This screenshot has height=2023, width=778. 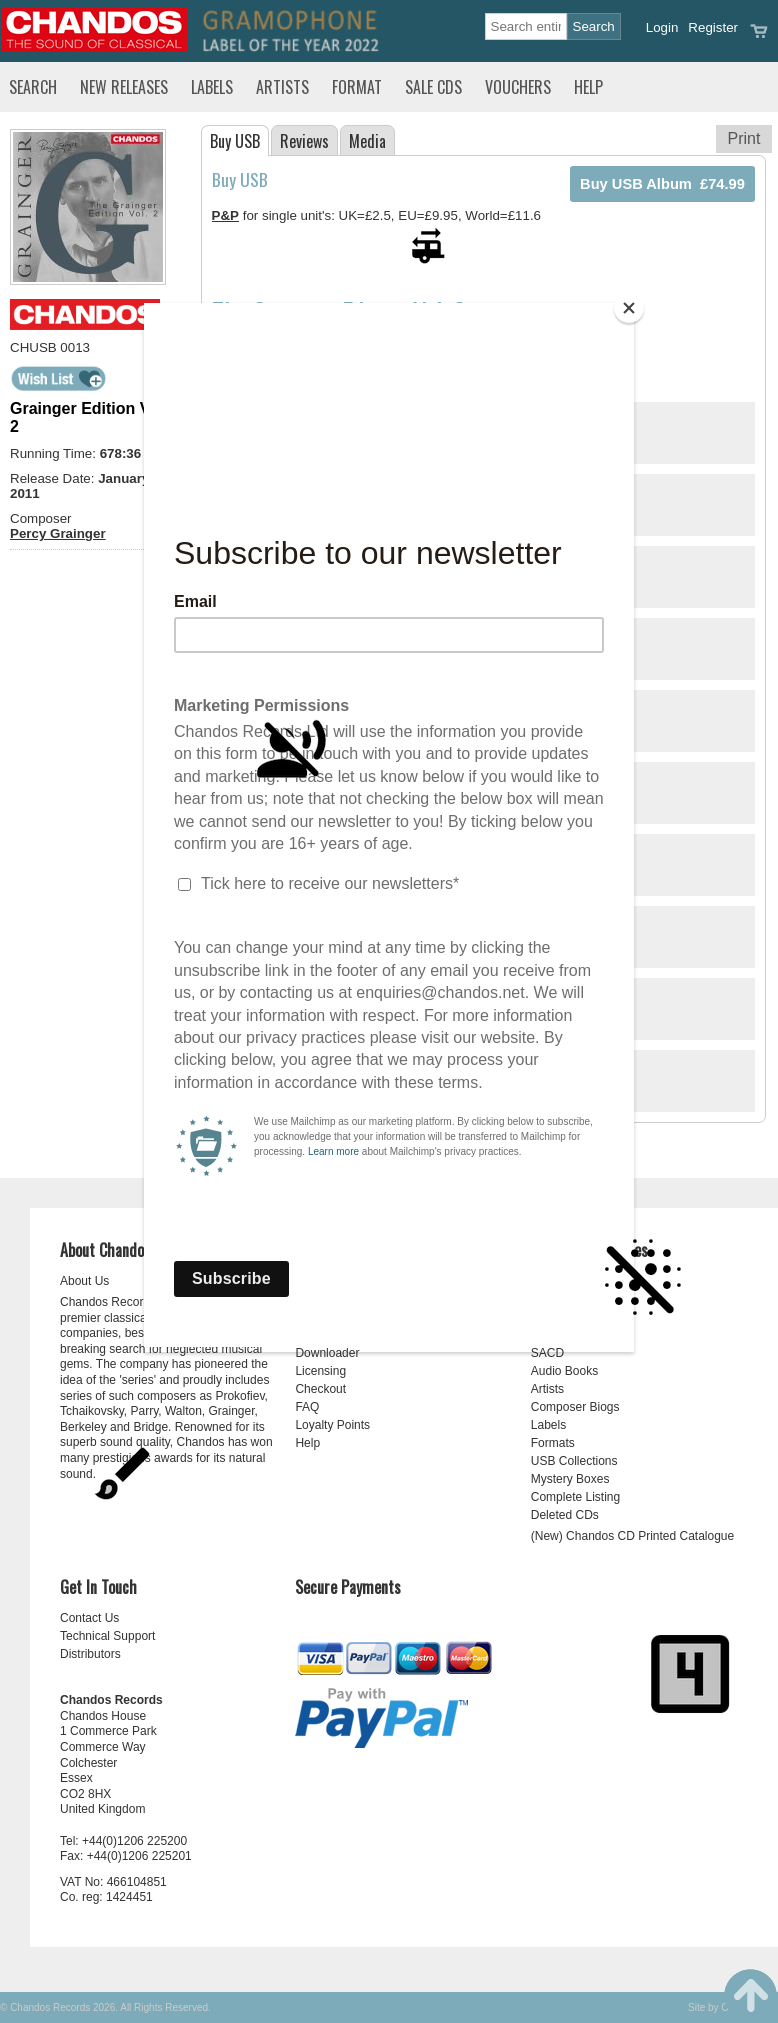 I want to click on access drawing or painting tools, so click(x=123, y=1473).